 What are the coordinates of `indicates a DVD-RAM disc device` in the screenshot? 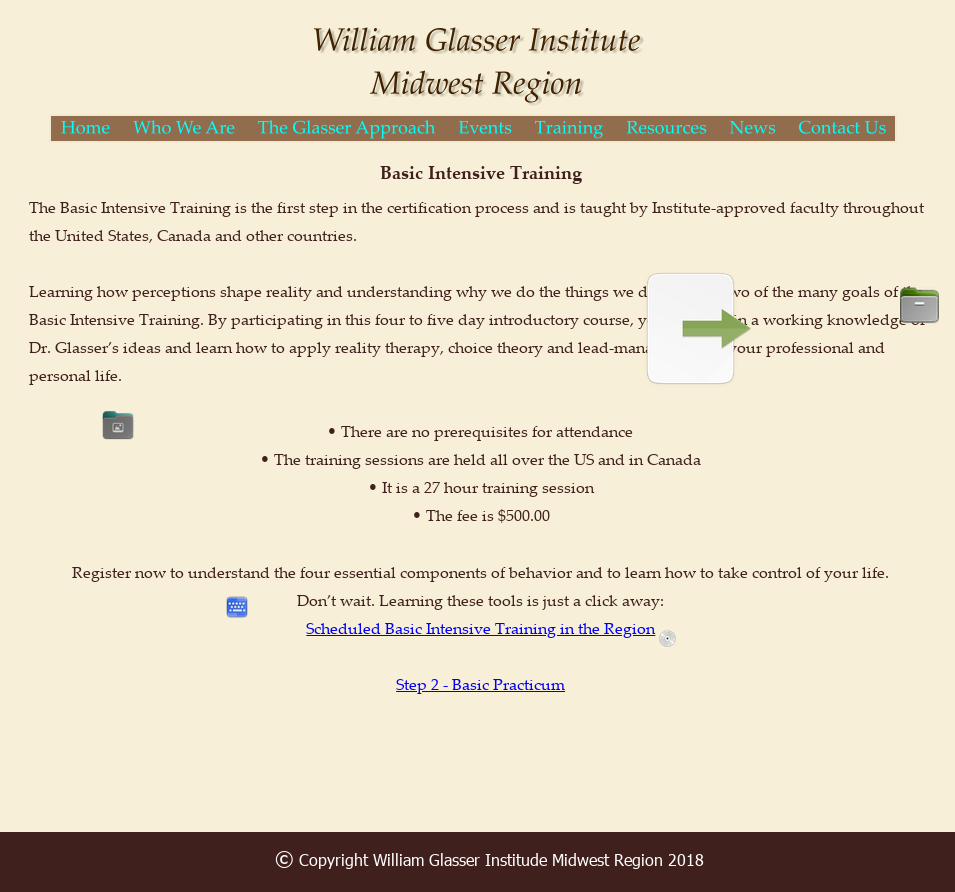 It's located at (667, 638).